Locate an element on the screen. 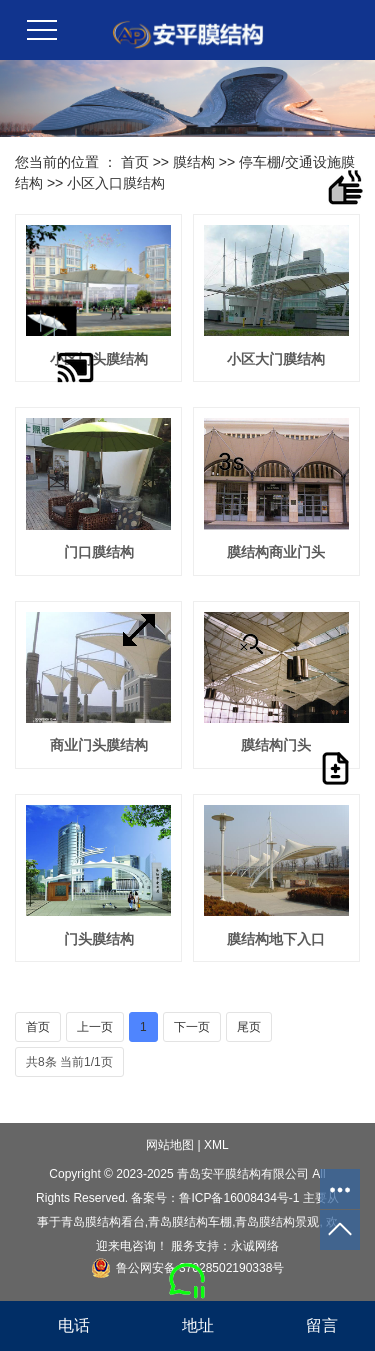 The width and height of the screenshot is (375, 1351). indicates active connection to a casting device is located at coordinates (75, 367).